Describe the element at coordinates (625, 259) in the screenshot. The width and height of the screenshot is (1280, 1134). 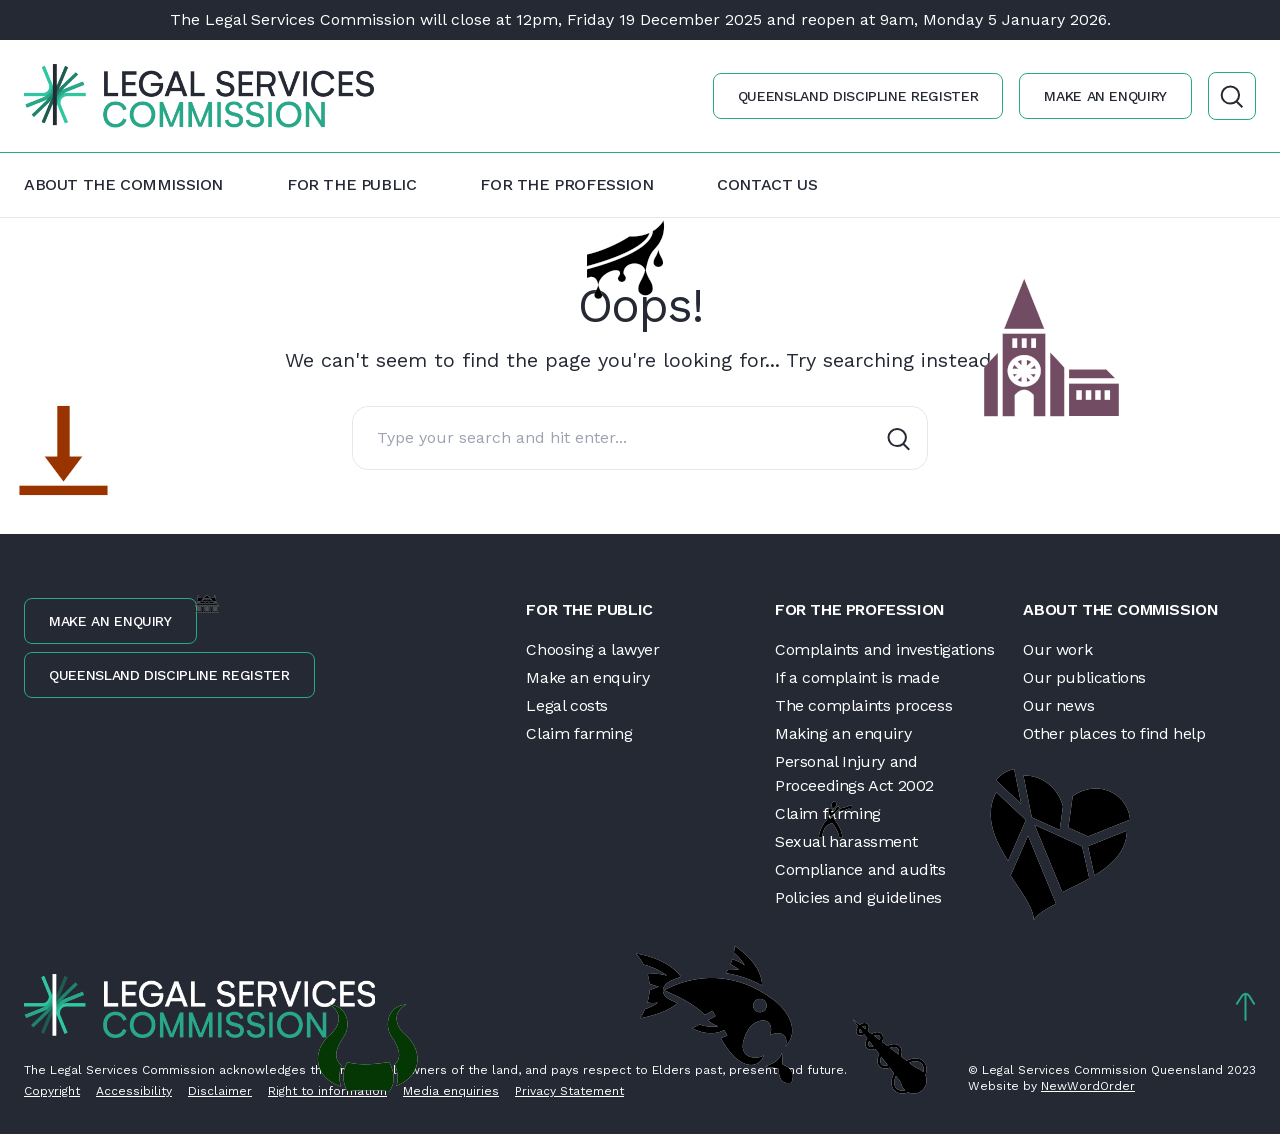
I see `indicates a critical hit or bleeding damage effect` at that location.